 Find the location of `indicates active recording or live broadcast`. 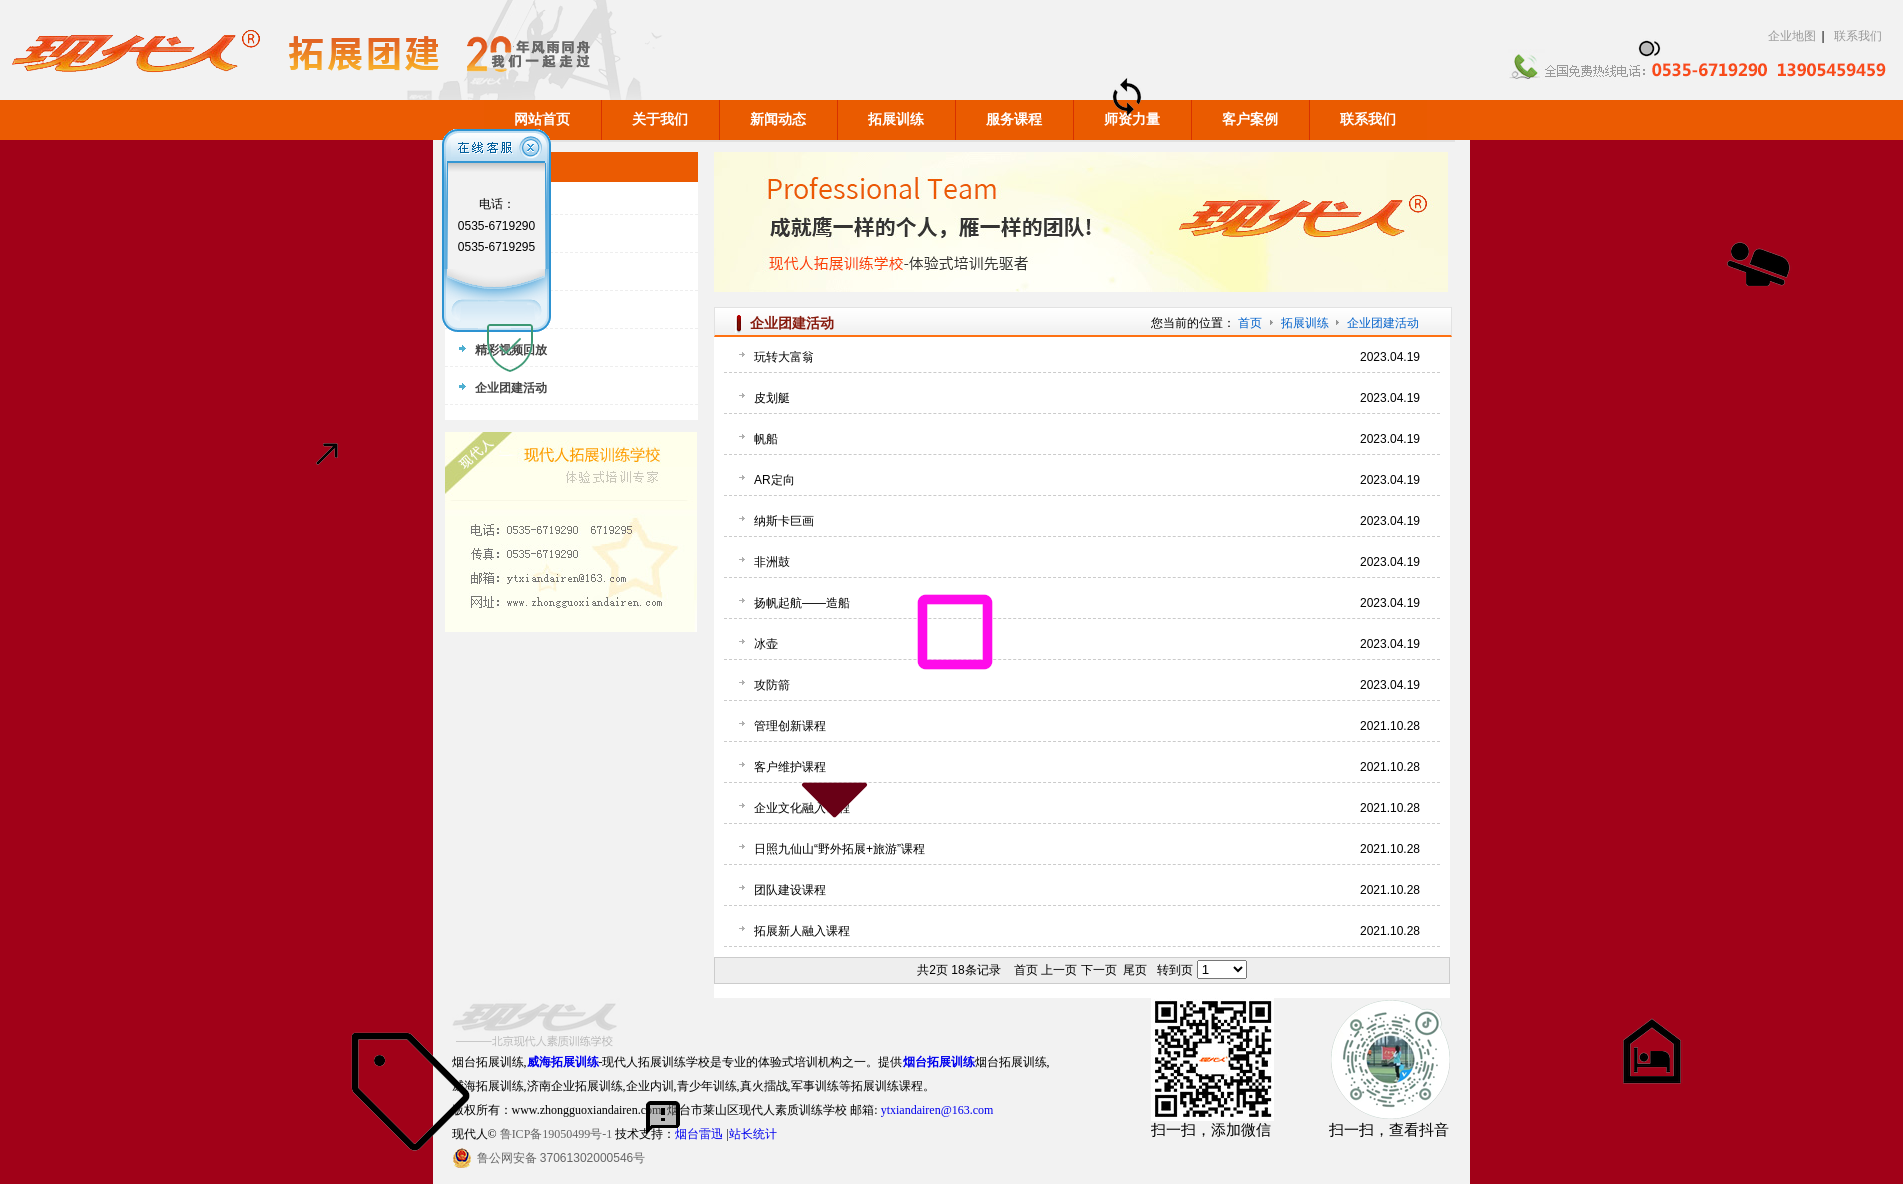

indicates active recording or live broadcast is located at coordinates (1649, 48).